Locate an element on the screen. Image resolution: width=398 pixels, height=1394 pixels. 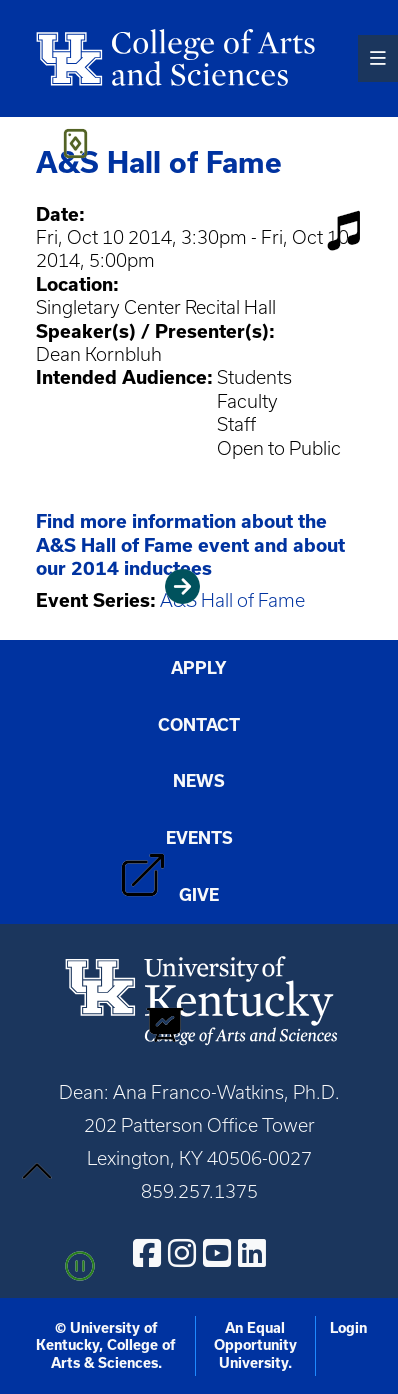
open link in a new tab or window is located at coordinates (143, 875).